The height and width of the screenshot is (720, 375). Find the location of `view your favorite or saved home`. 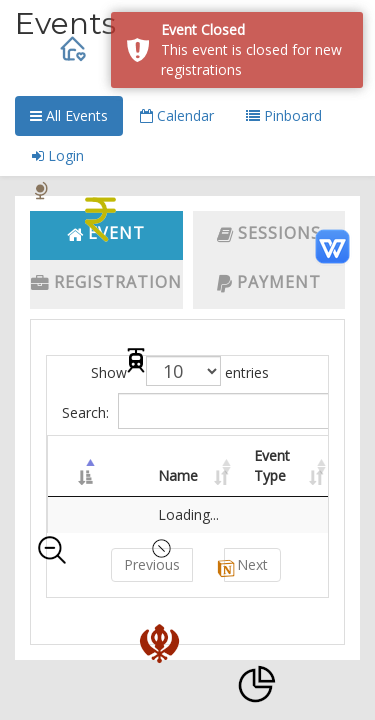

view your favorite or saved home is located at coordinates (72, 48).